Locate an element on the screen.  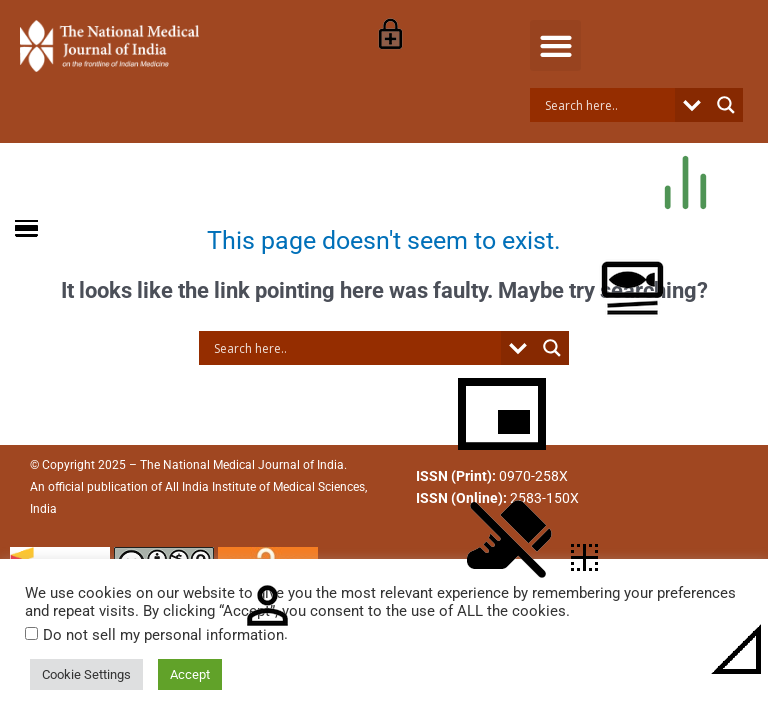
indicates enhanced or additional security protection is located at coordinates (390, 34).